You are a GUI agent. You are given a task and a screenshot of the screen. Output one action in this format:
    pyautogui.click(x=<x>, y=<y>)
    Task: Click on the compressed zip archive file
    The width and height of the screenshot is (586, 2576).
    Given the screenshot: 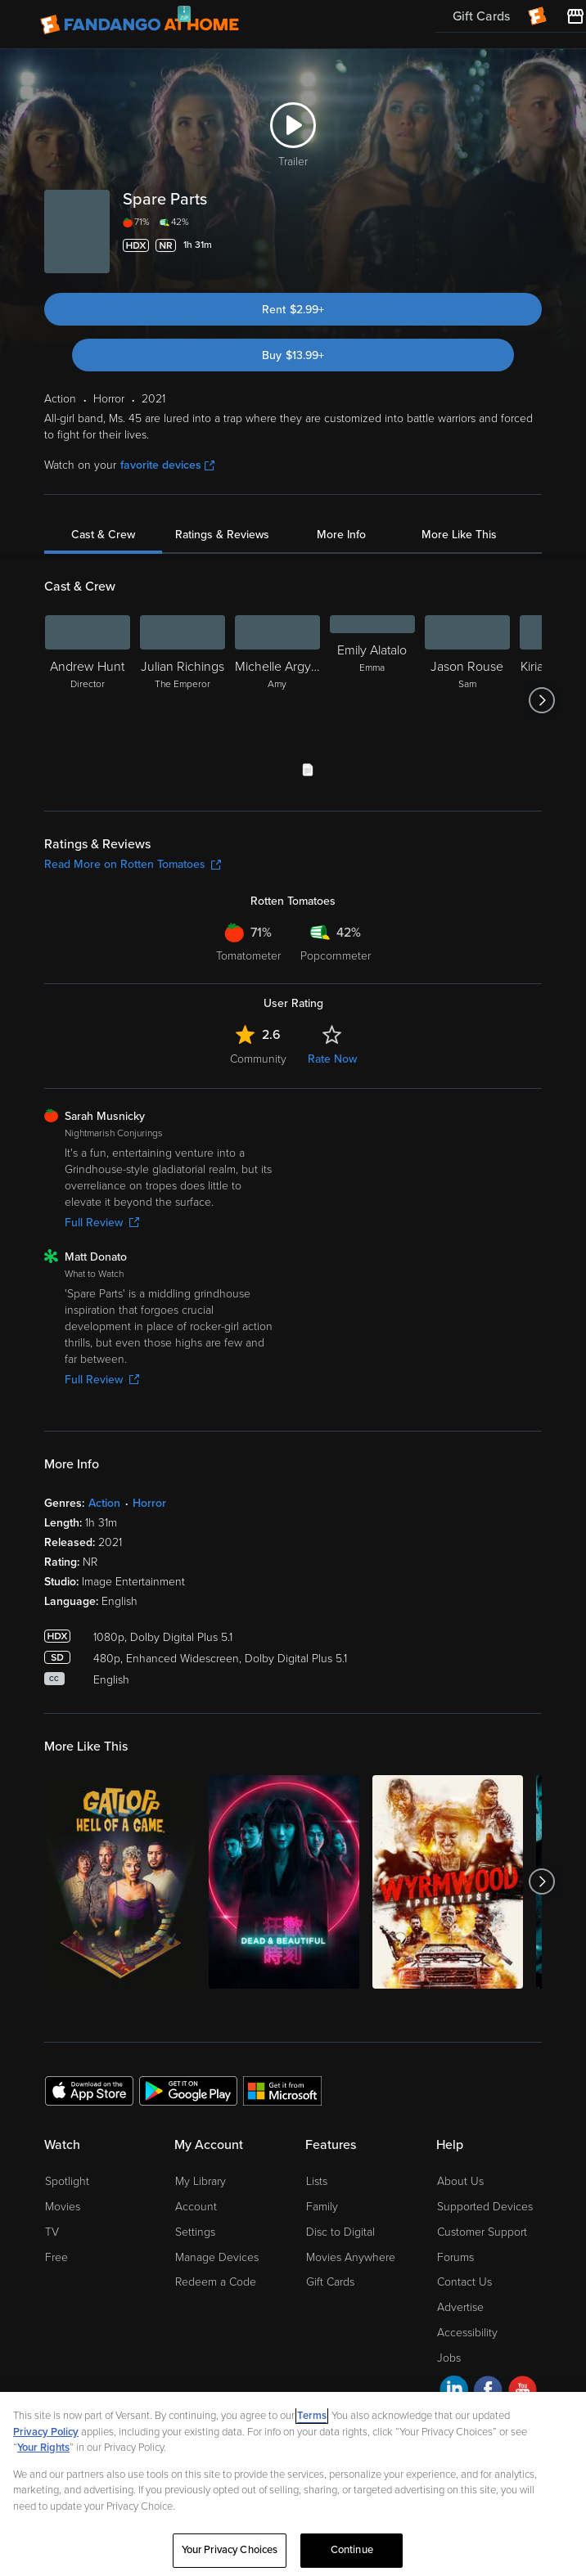 What is the action you would take?
    pyautogui.click(x=184, y=14)
    